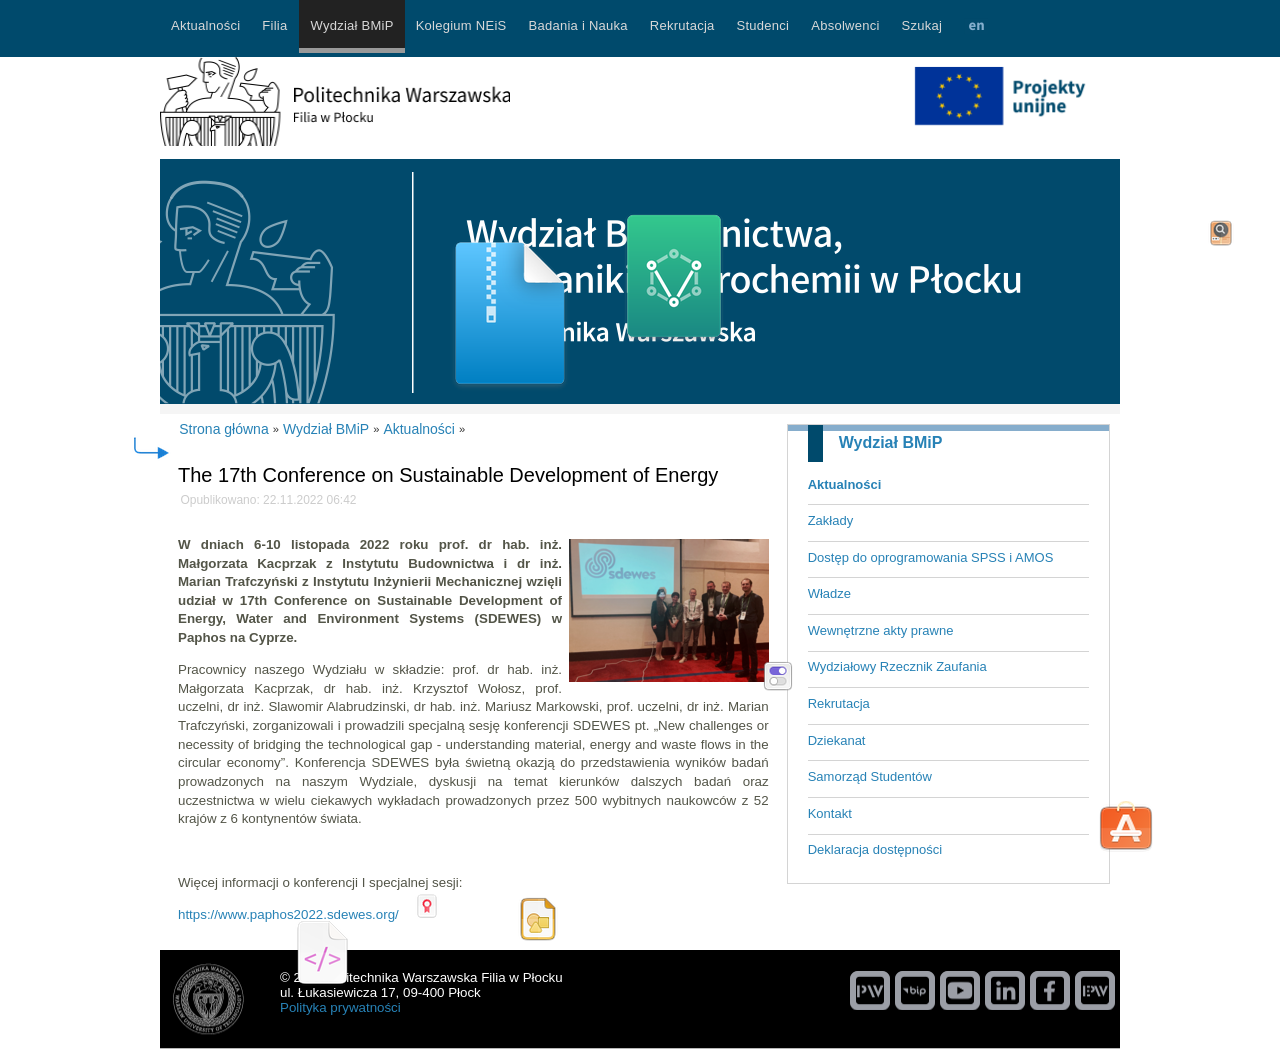 This screenshot has width=1280, height=1049. Describe the element at coordinates (538, 919) in the screenshot. I see `a libreoffice draw document file` at that location.